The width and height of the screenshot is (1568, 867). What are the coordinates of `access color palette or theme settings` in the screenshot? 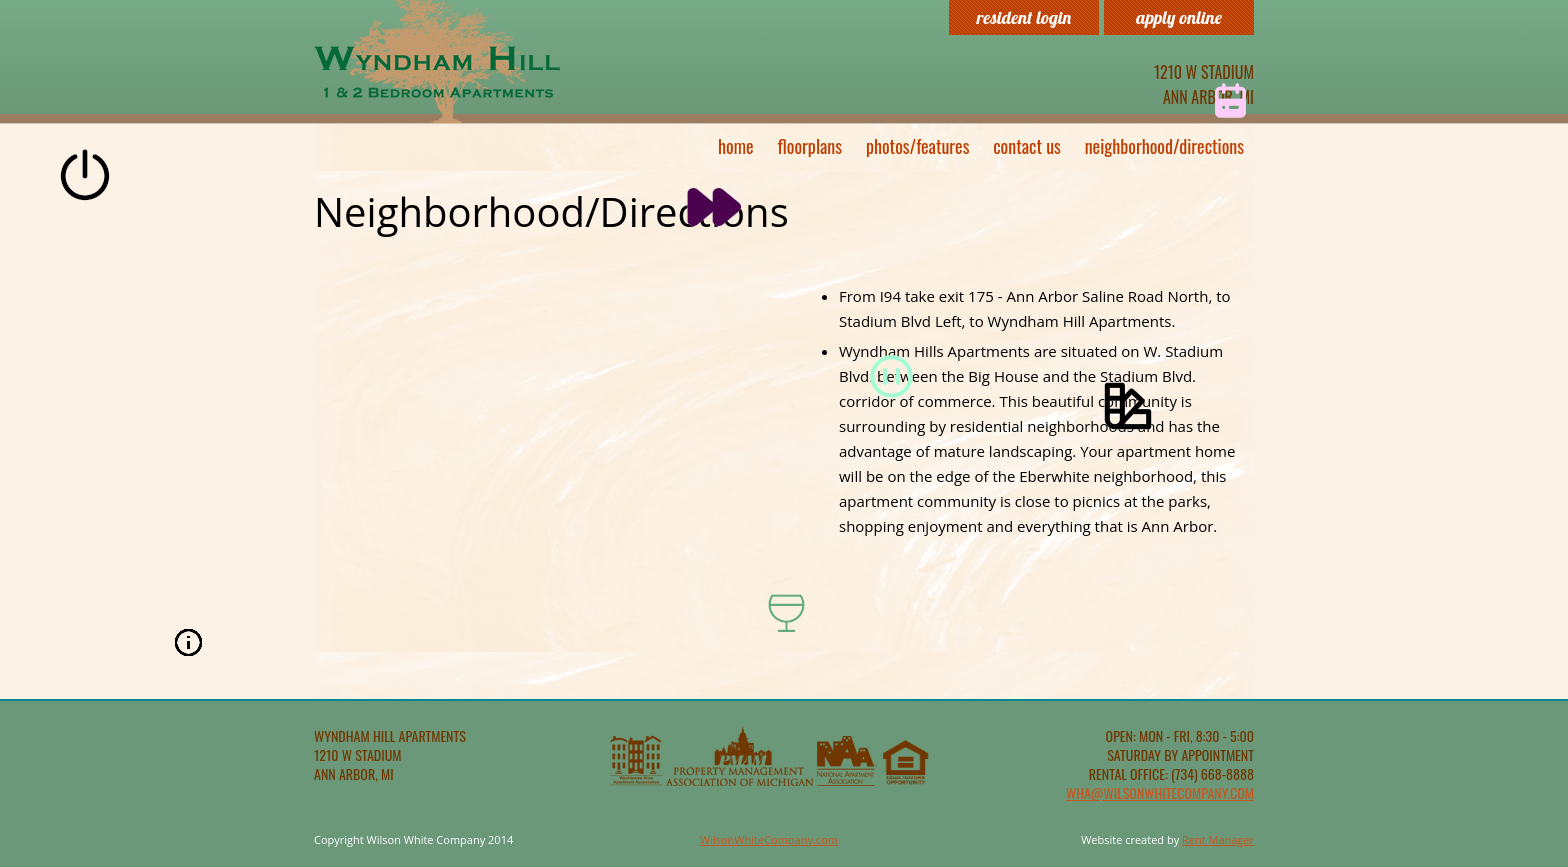 It's located at (1128, 406).